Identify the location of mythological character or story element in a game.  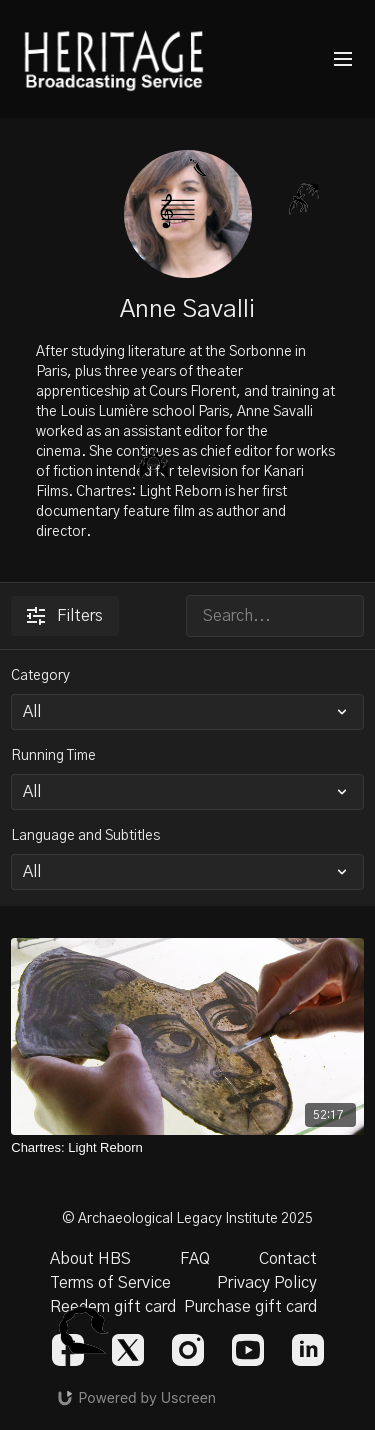
(303, 199).